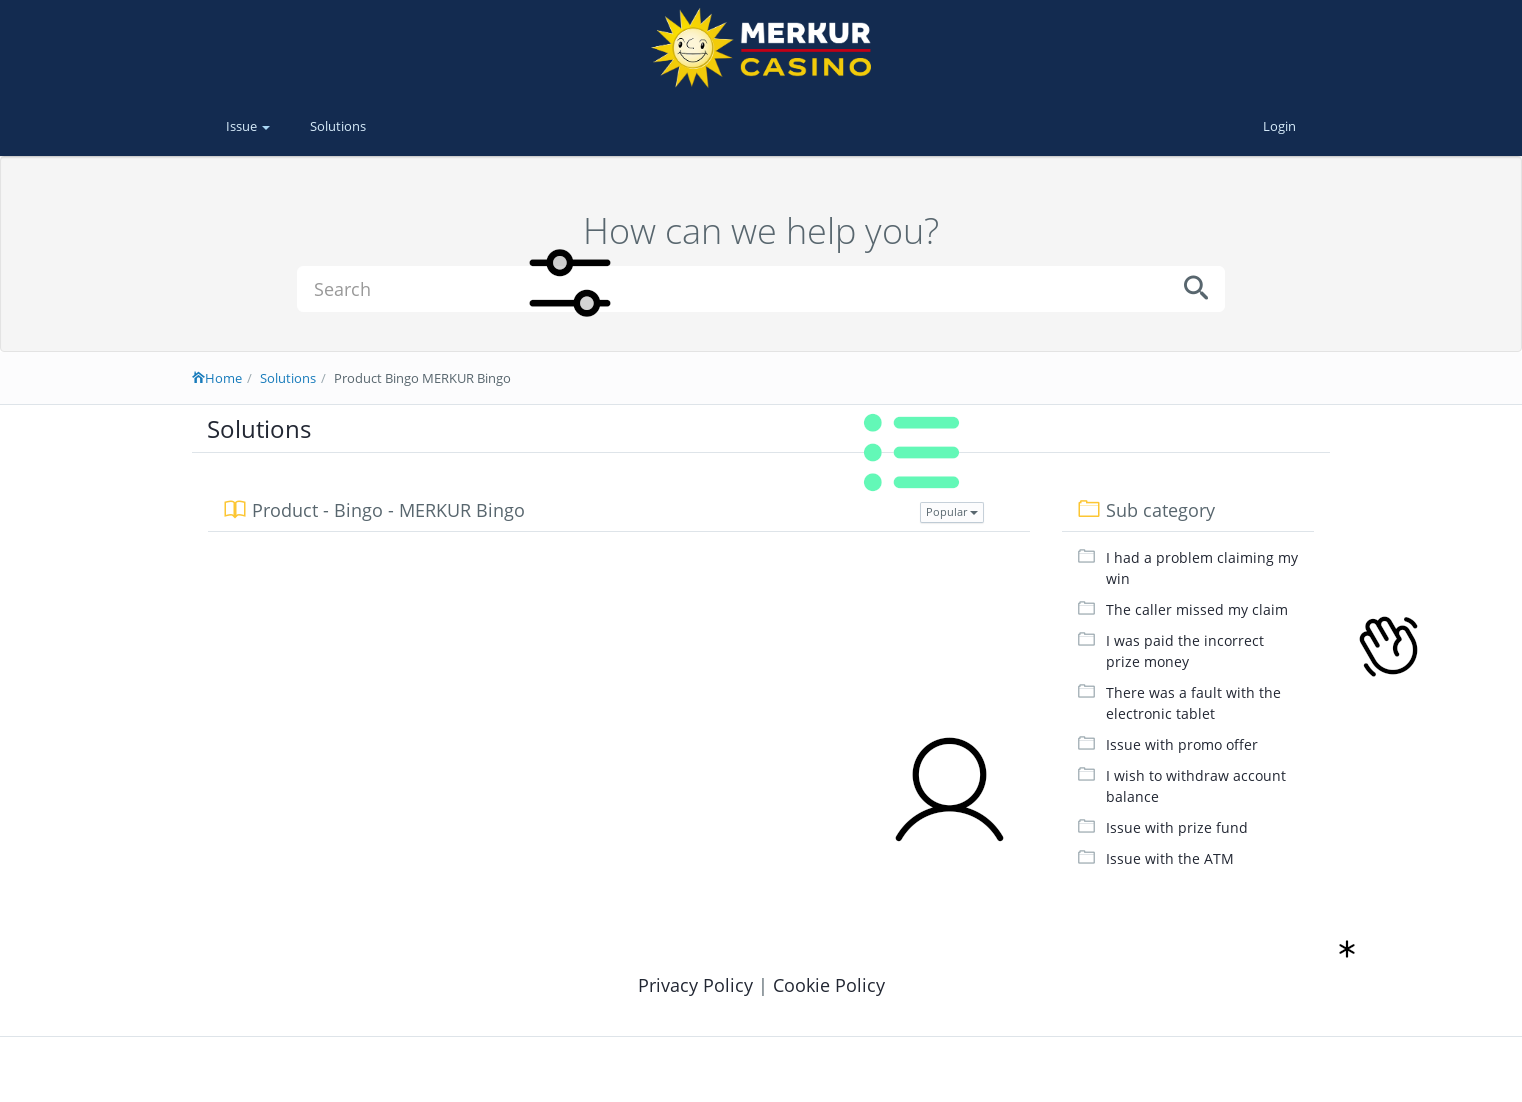 The width and height of the screenshot is (1522, 1102). I want to click on send a greeting or say hello, so click(1388, 645).